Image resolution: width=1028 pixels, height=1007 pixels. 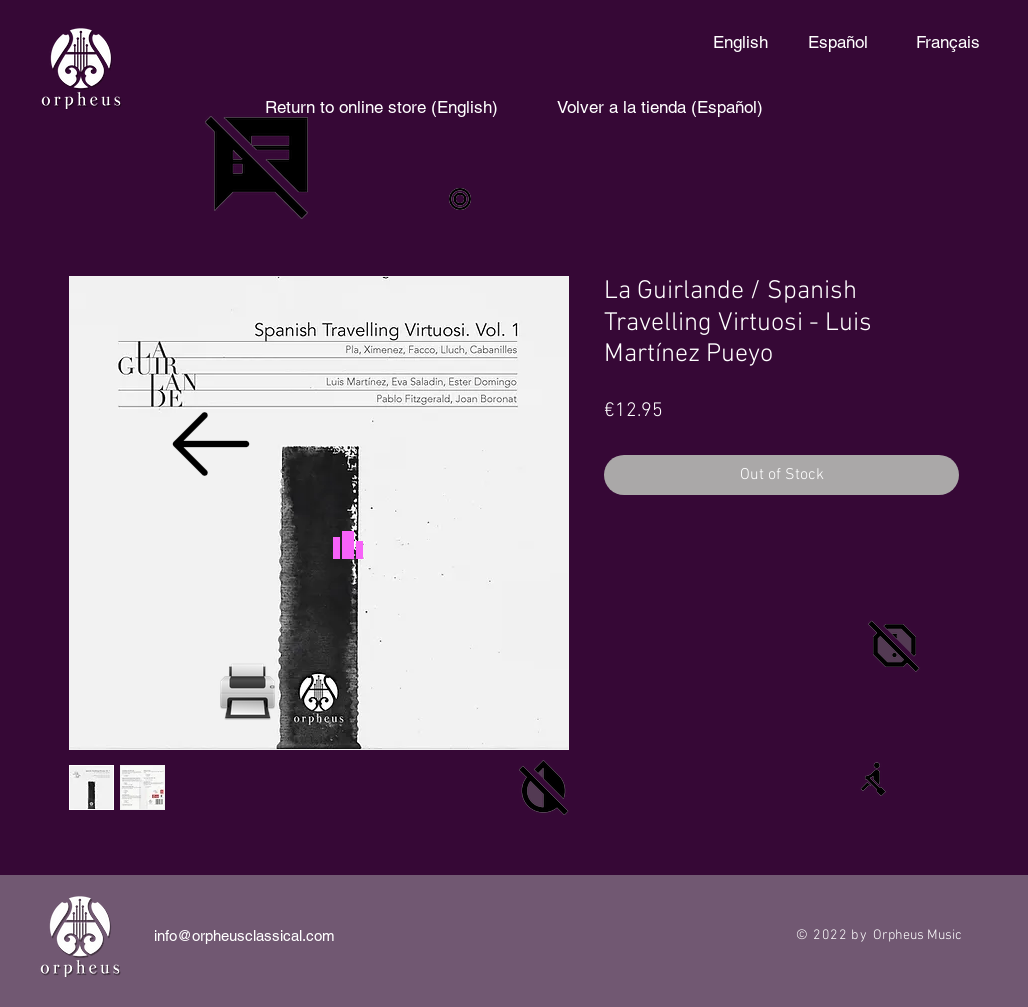 What do you see at coordinates (348, 545) in the screenshot?
I see `view rankings or leaderboard` at bounding box center [348, 545].